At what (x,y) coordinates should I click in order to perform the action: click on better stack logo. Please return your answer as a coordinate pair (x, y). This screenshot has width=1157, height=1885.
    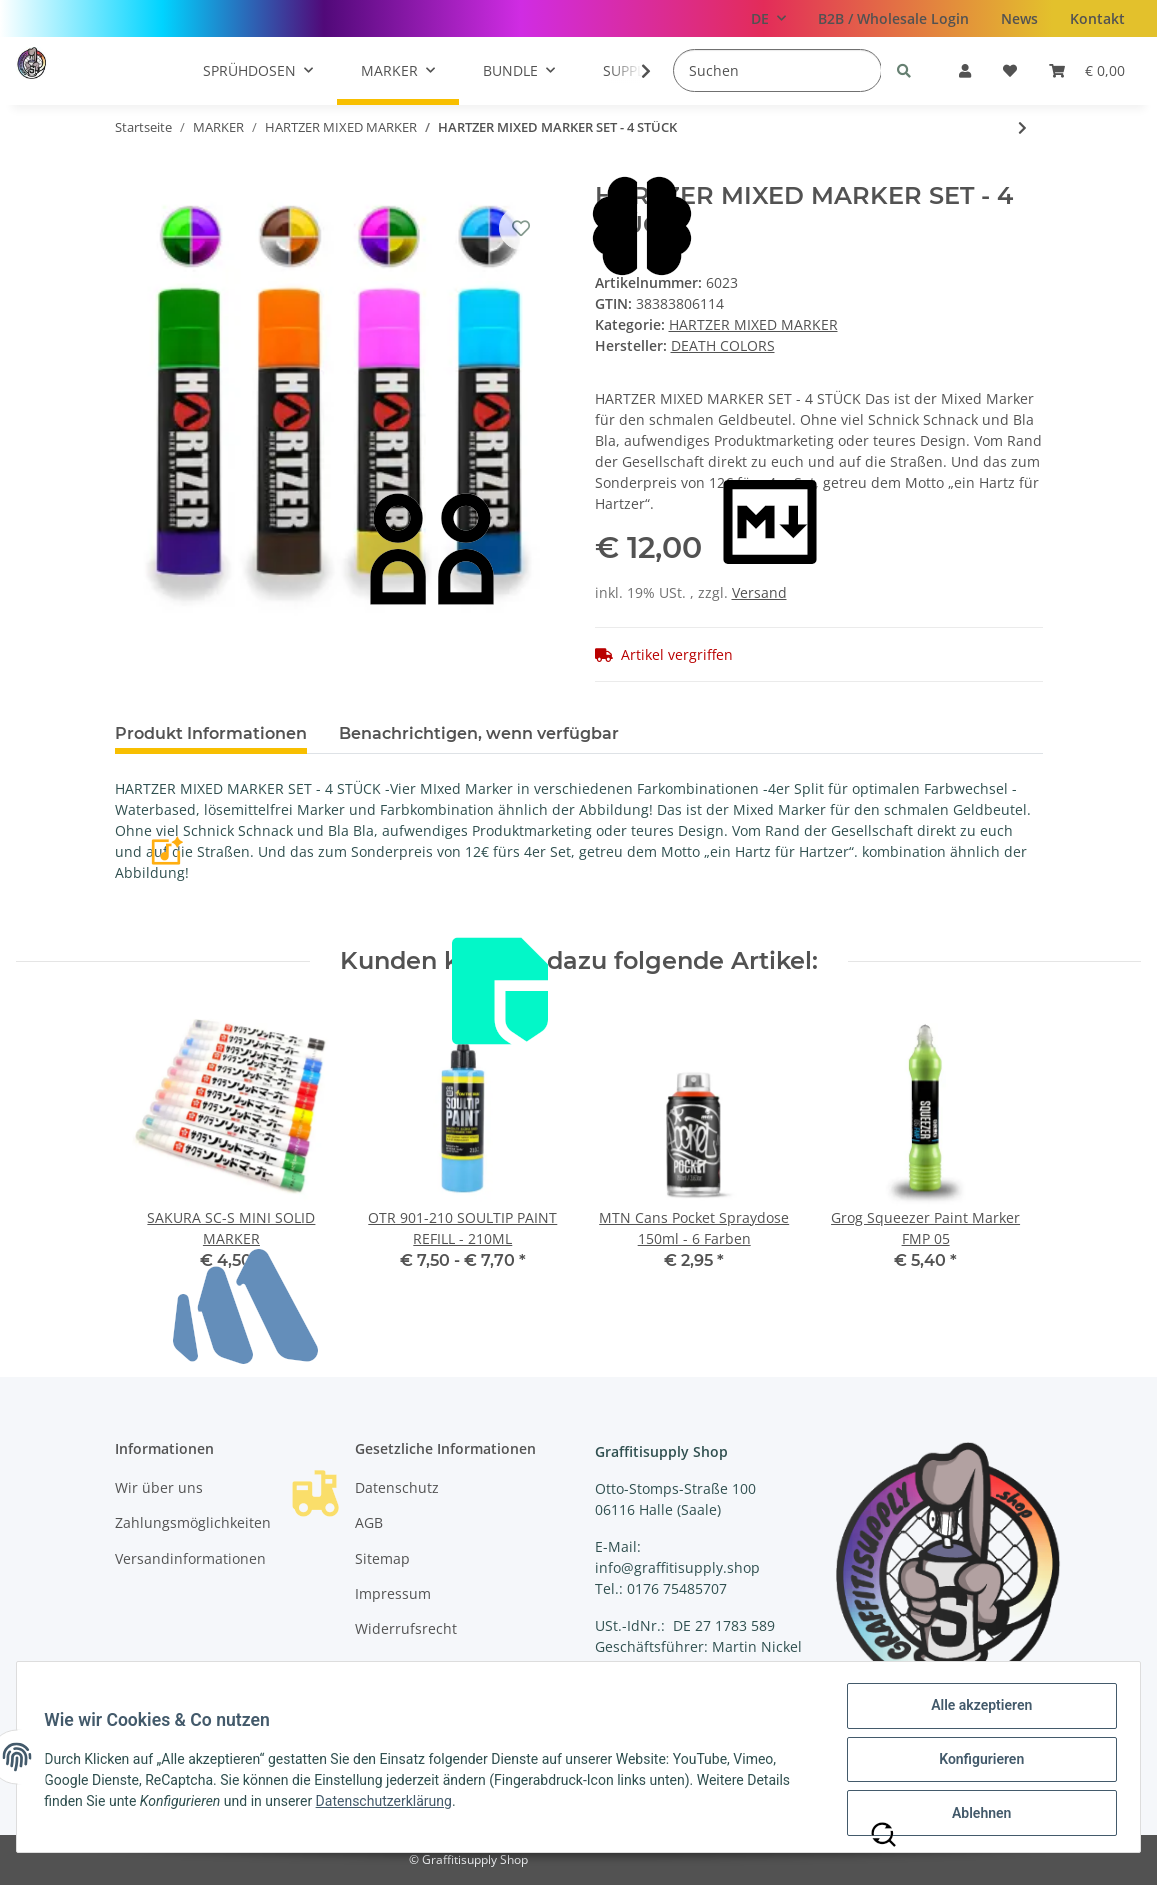
    Looking at the image, I should click on (245, 1306).